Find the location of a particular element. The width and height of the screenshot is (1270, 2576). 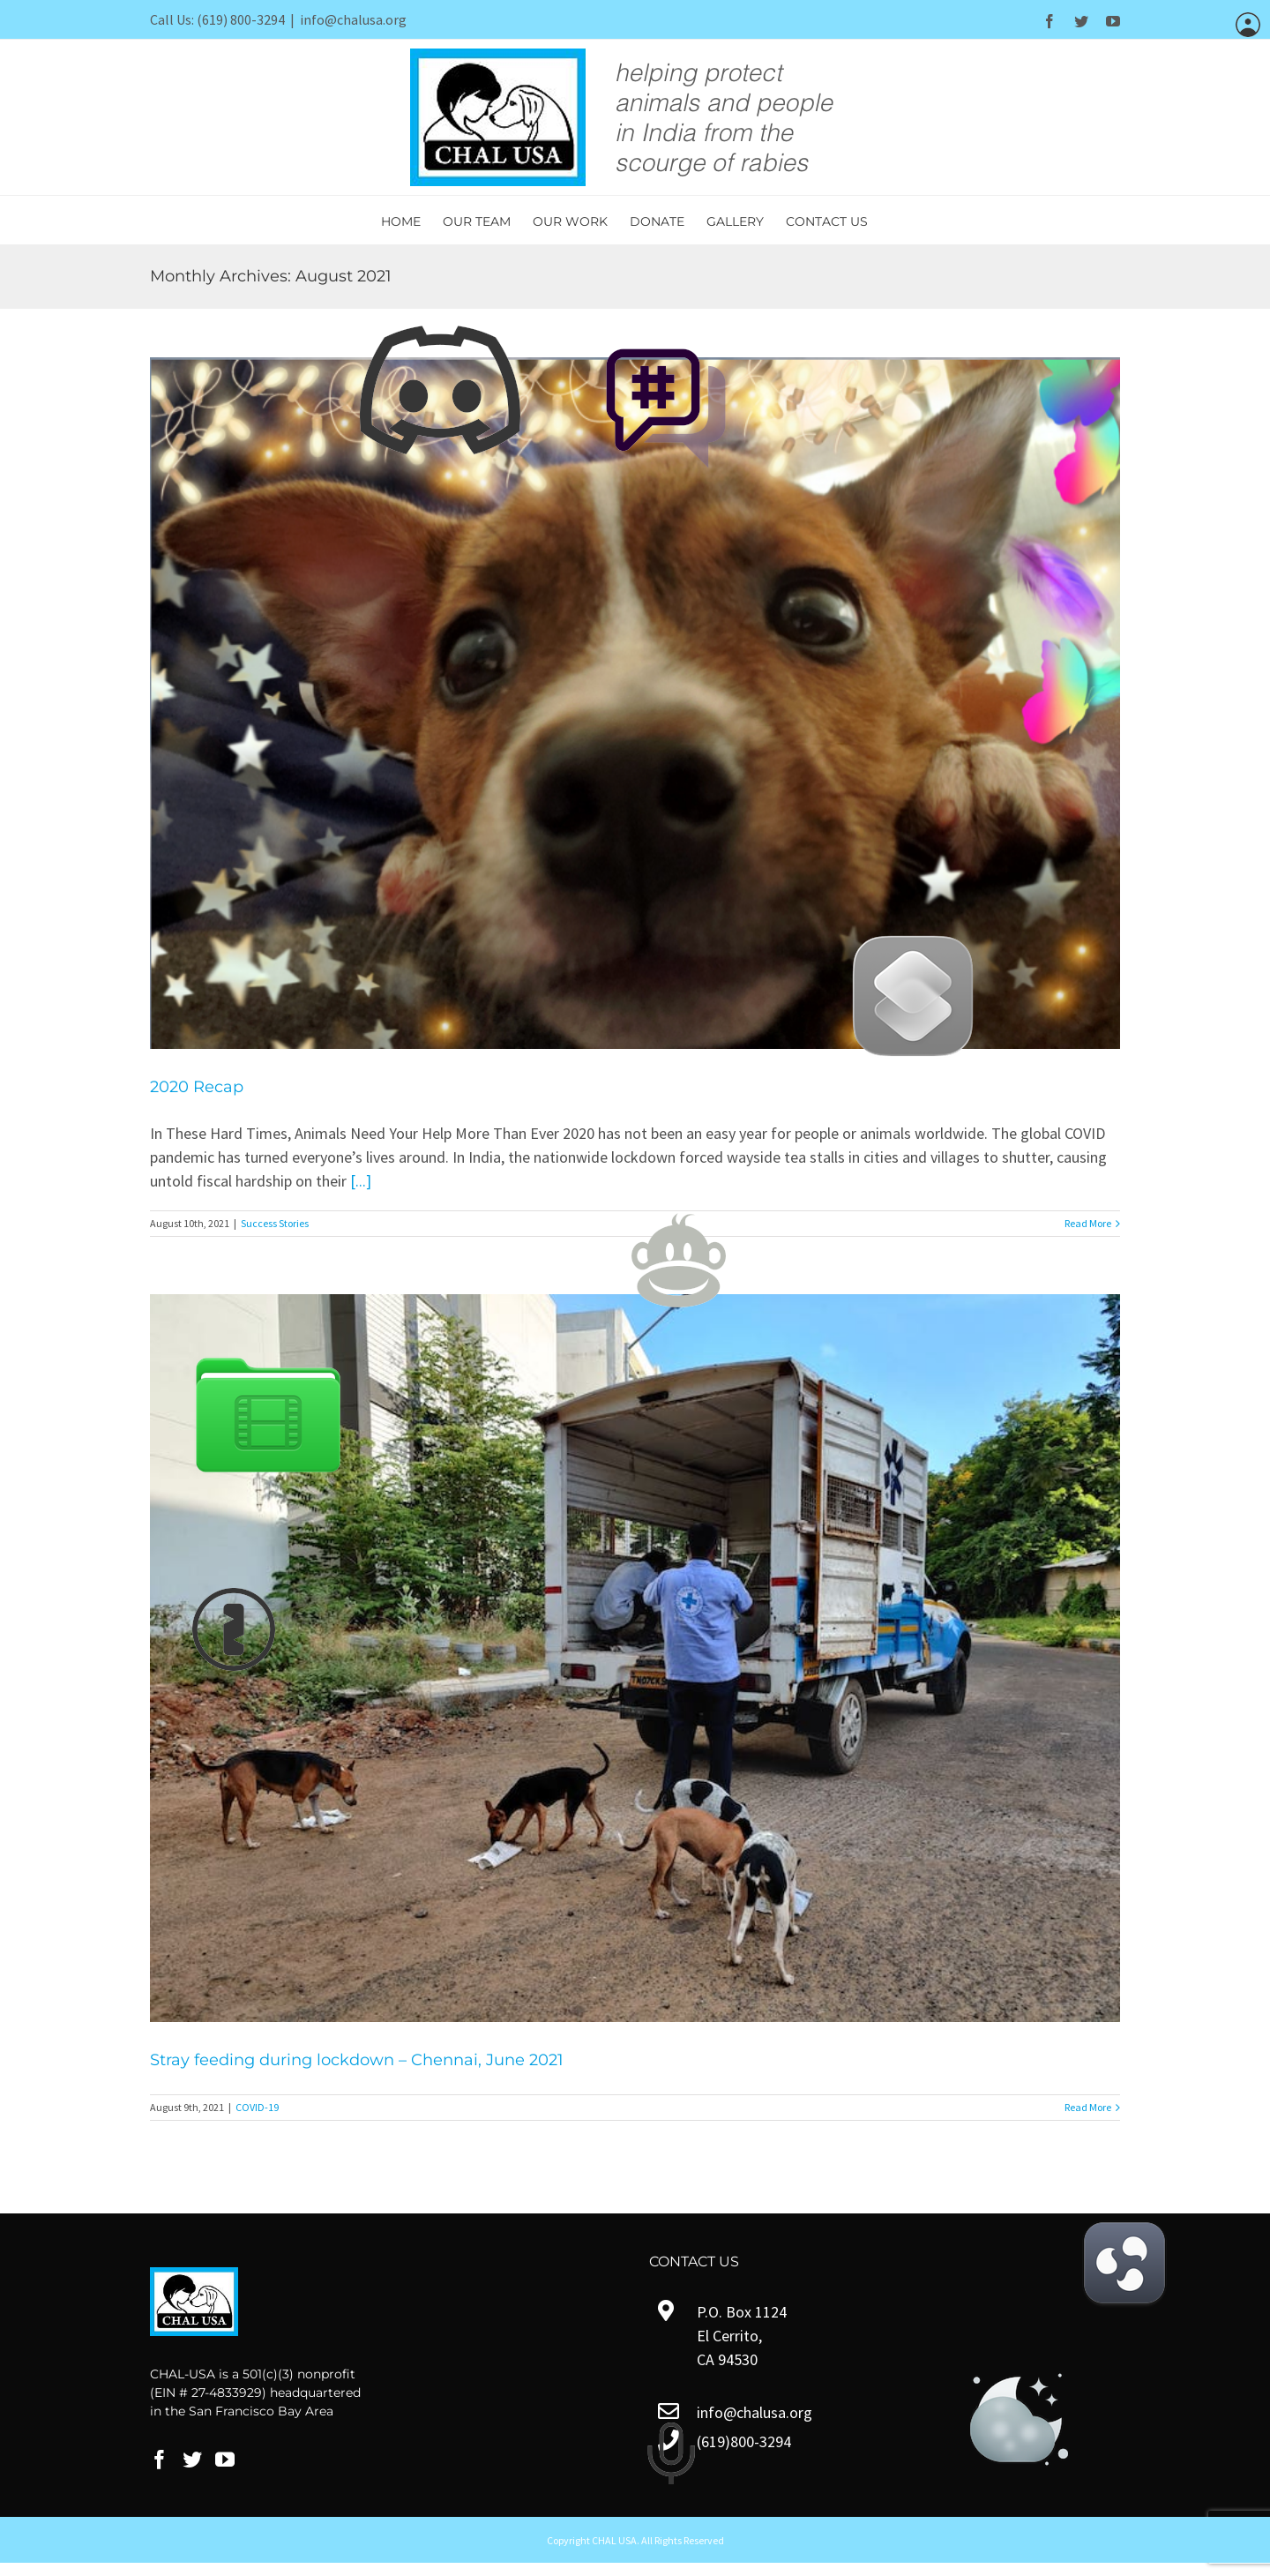

open the shortcuts app is located at coordinates (913, 996).